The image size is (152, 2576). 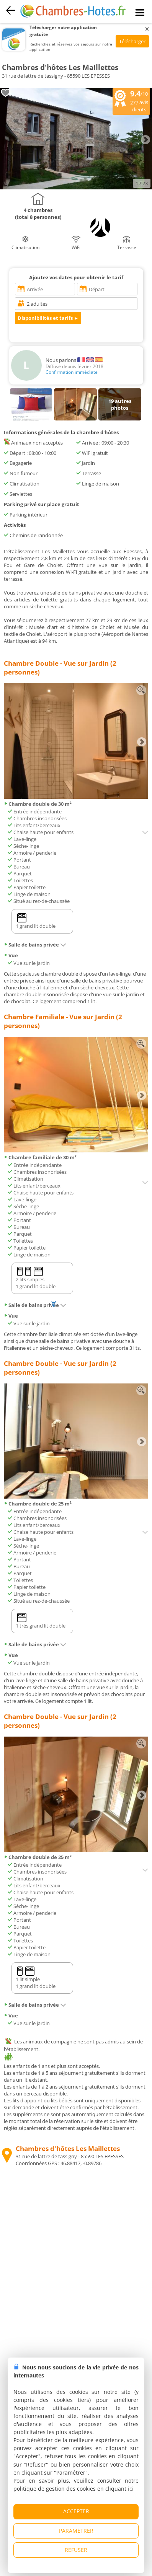 I want to click on roots development framework logo, so click(x=100, y=228).